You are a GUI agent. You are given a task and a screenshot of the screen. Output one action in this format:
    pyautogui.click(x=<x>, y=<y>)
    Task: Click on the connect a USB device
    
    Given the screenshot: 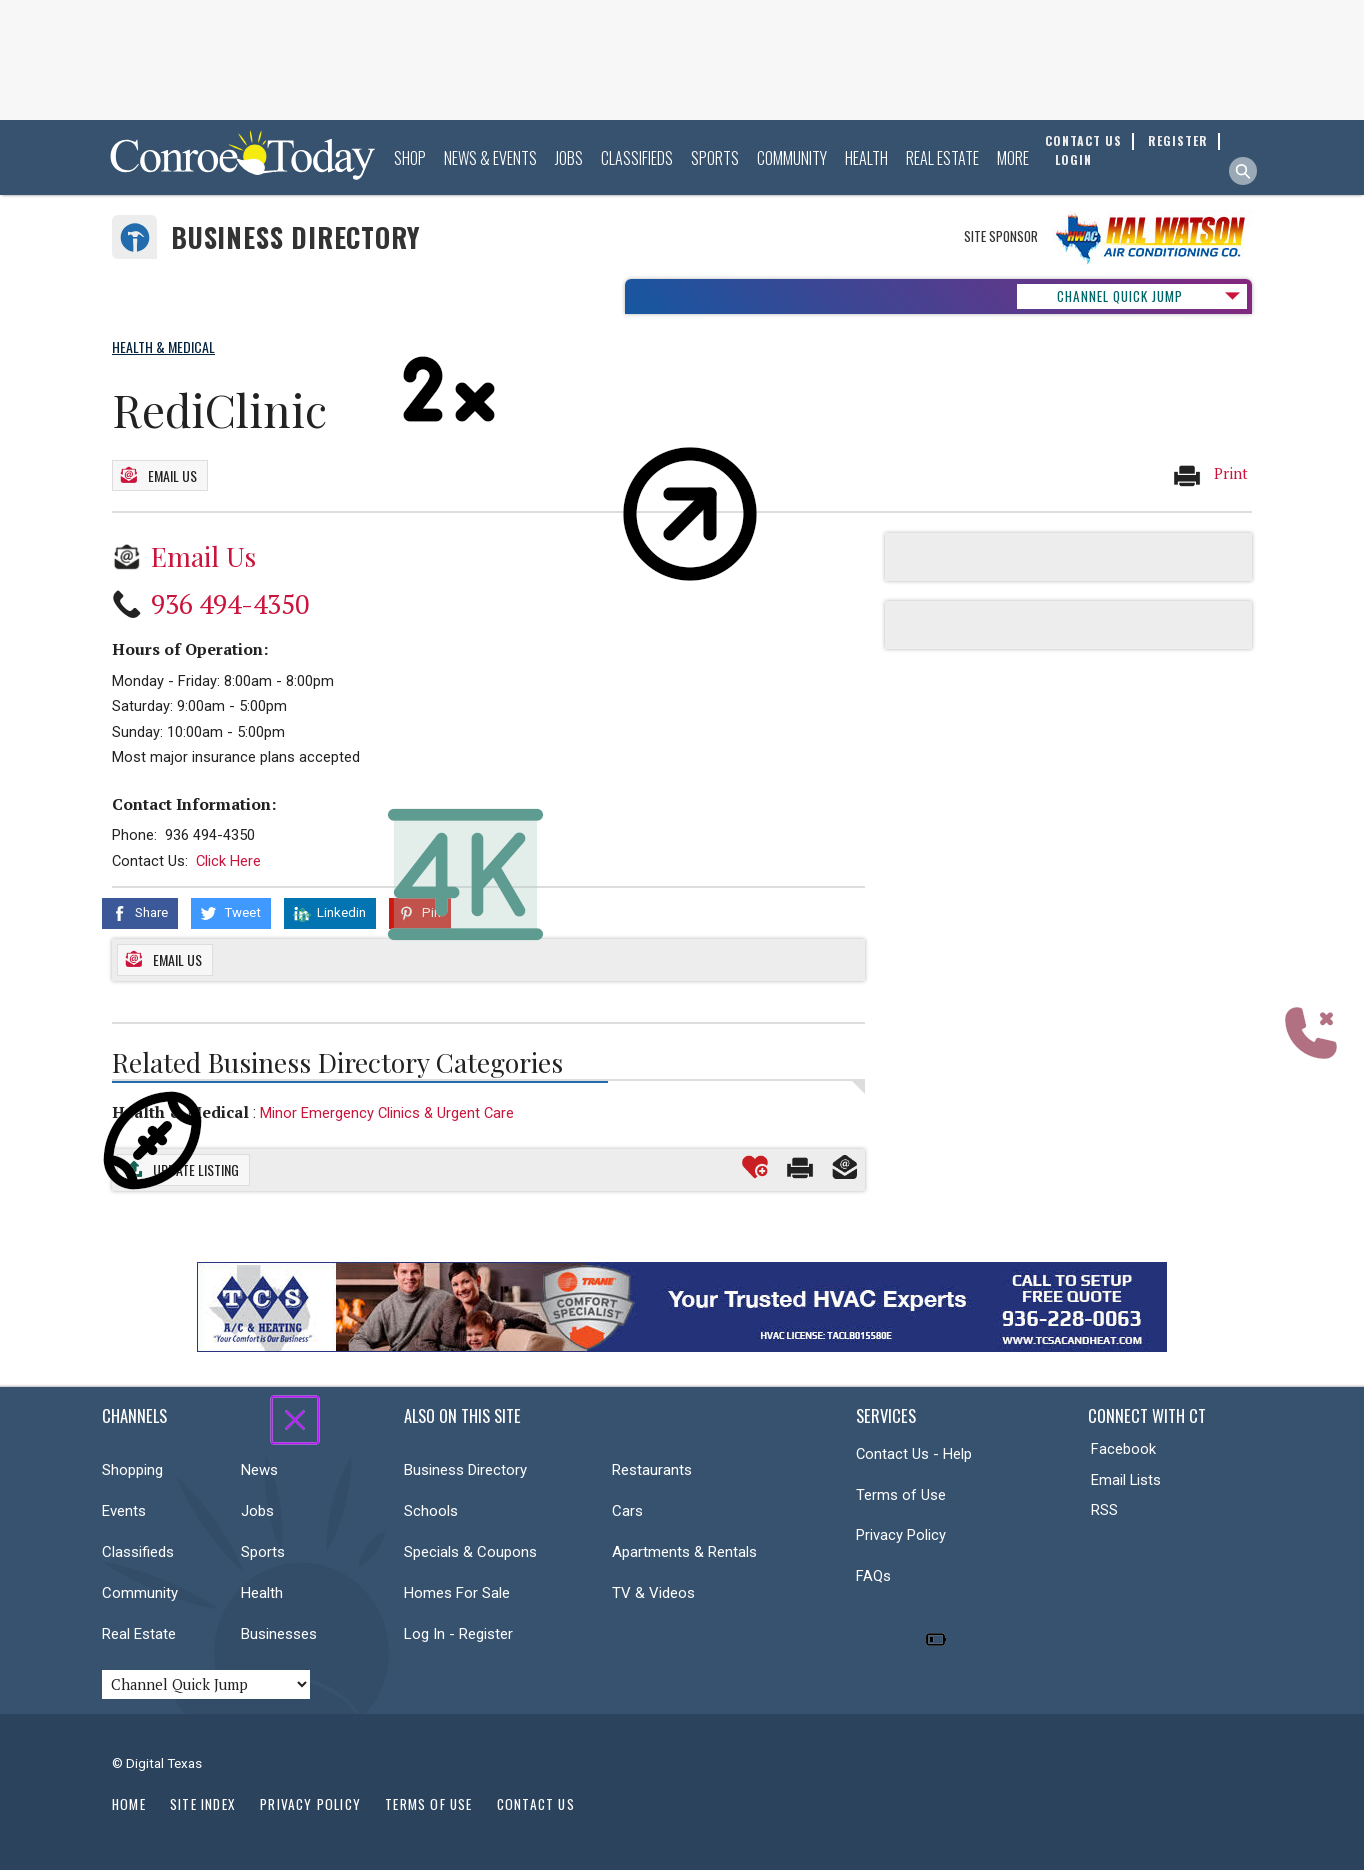 What is the action you would take?
    pyautogui.click(x=302, y=915)
    